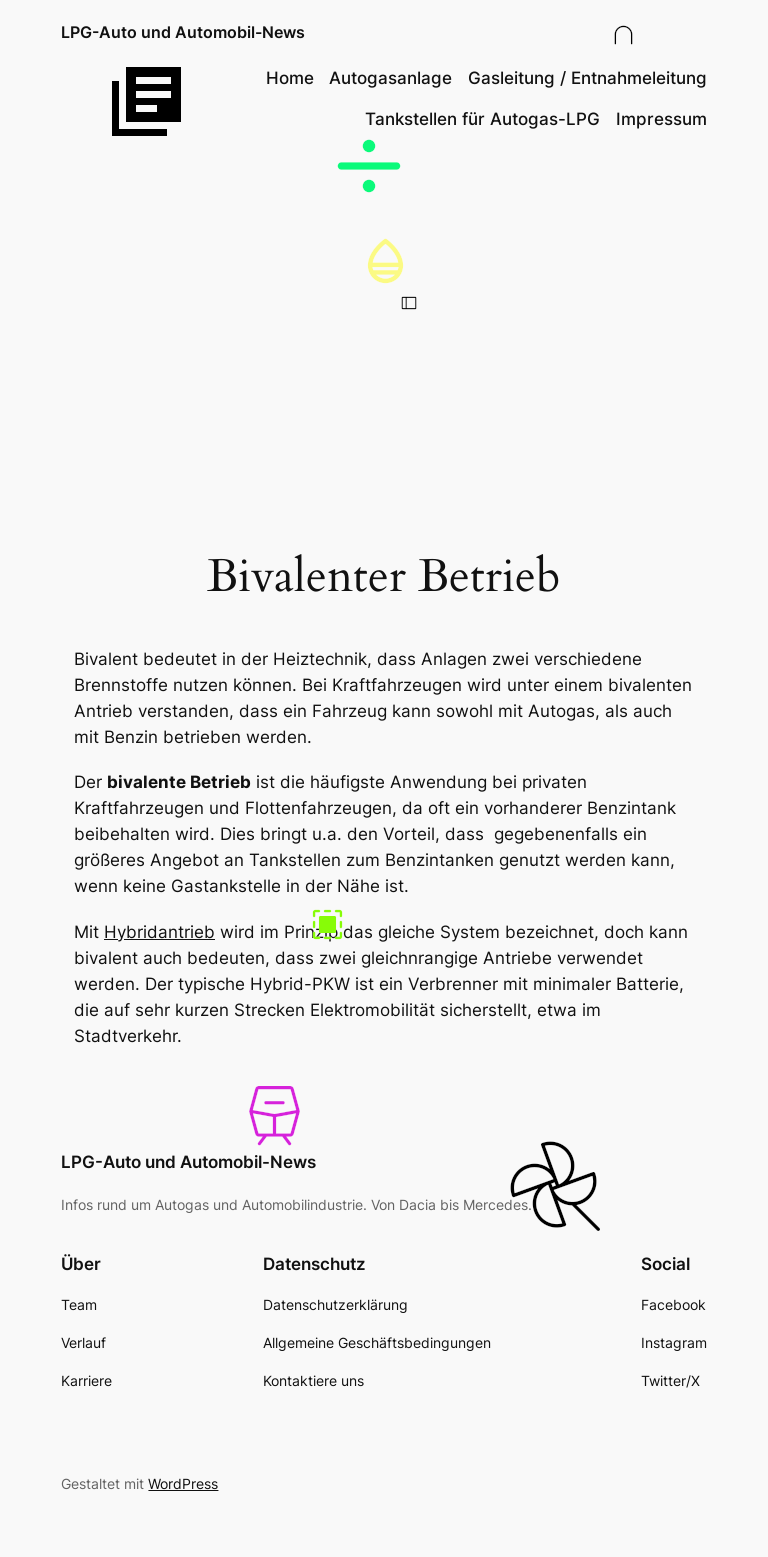 Image resolution: width=768 pixels, height=1557 pixels. I want to click on indicates partial fill level or half-full status, so click(385, 262).